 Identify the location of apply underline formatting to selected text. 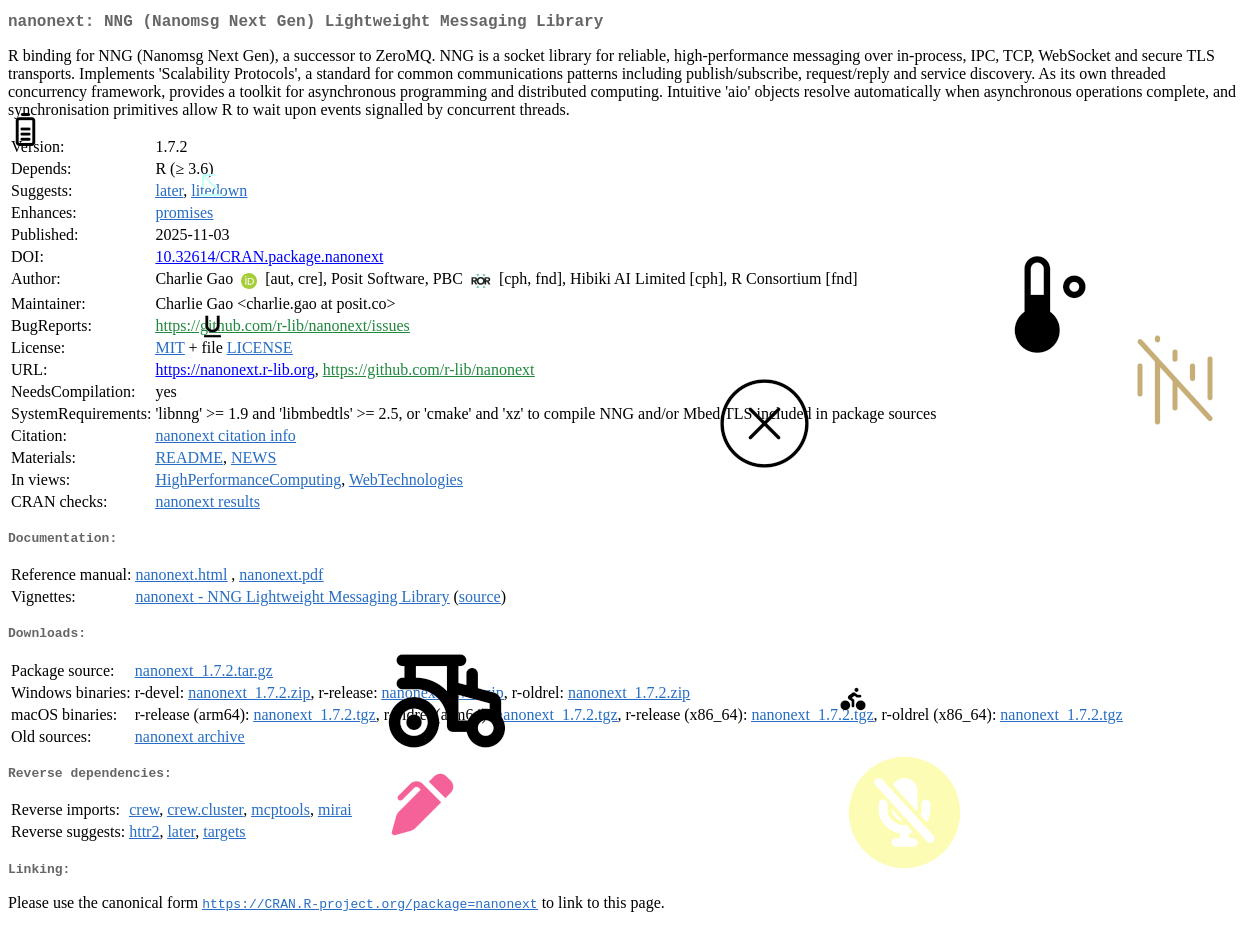
(212, 326).